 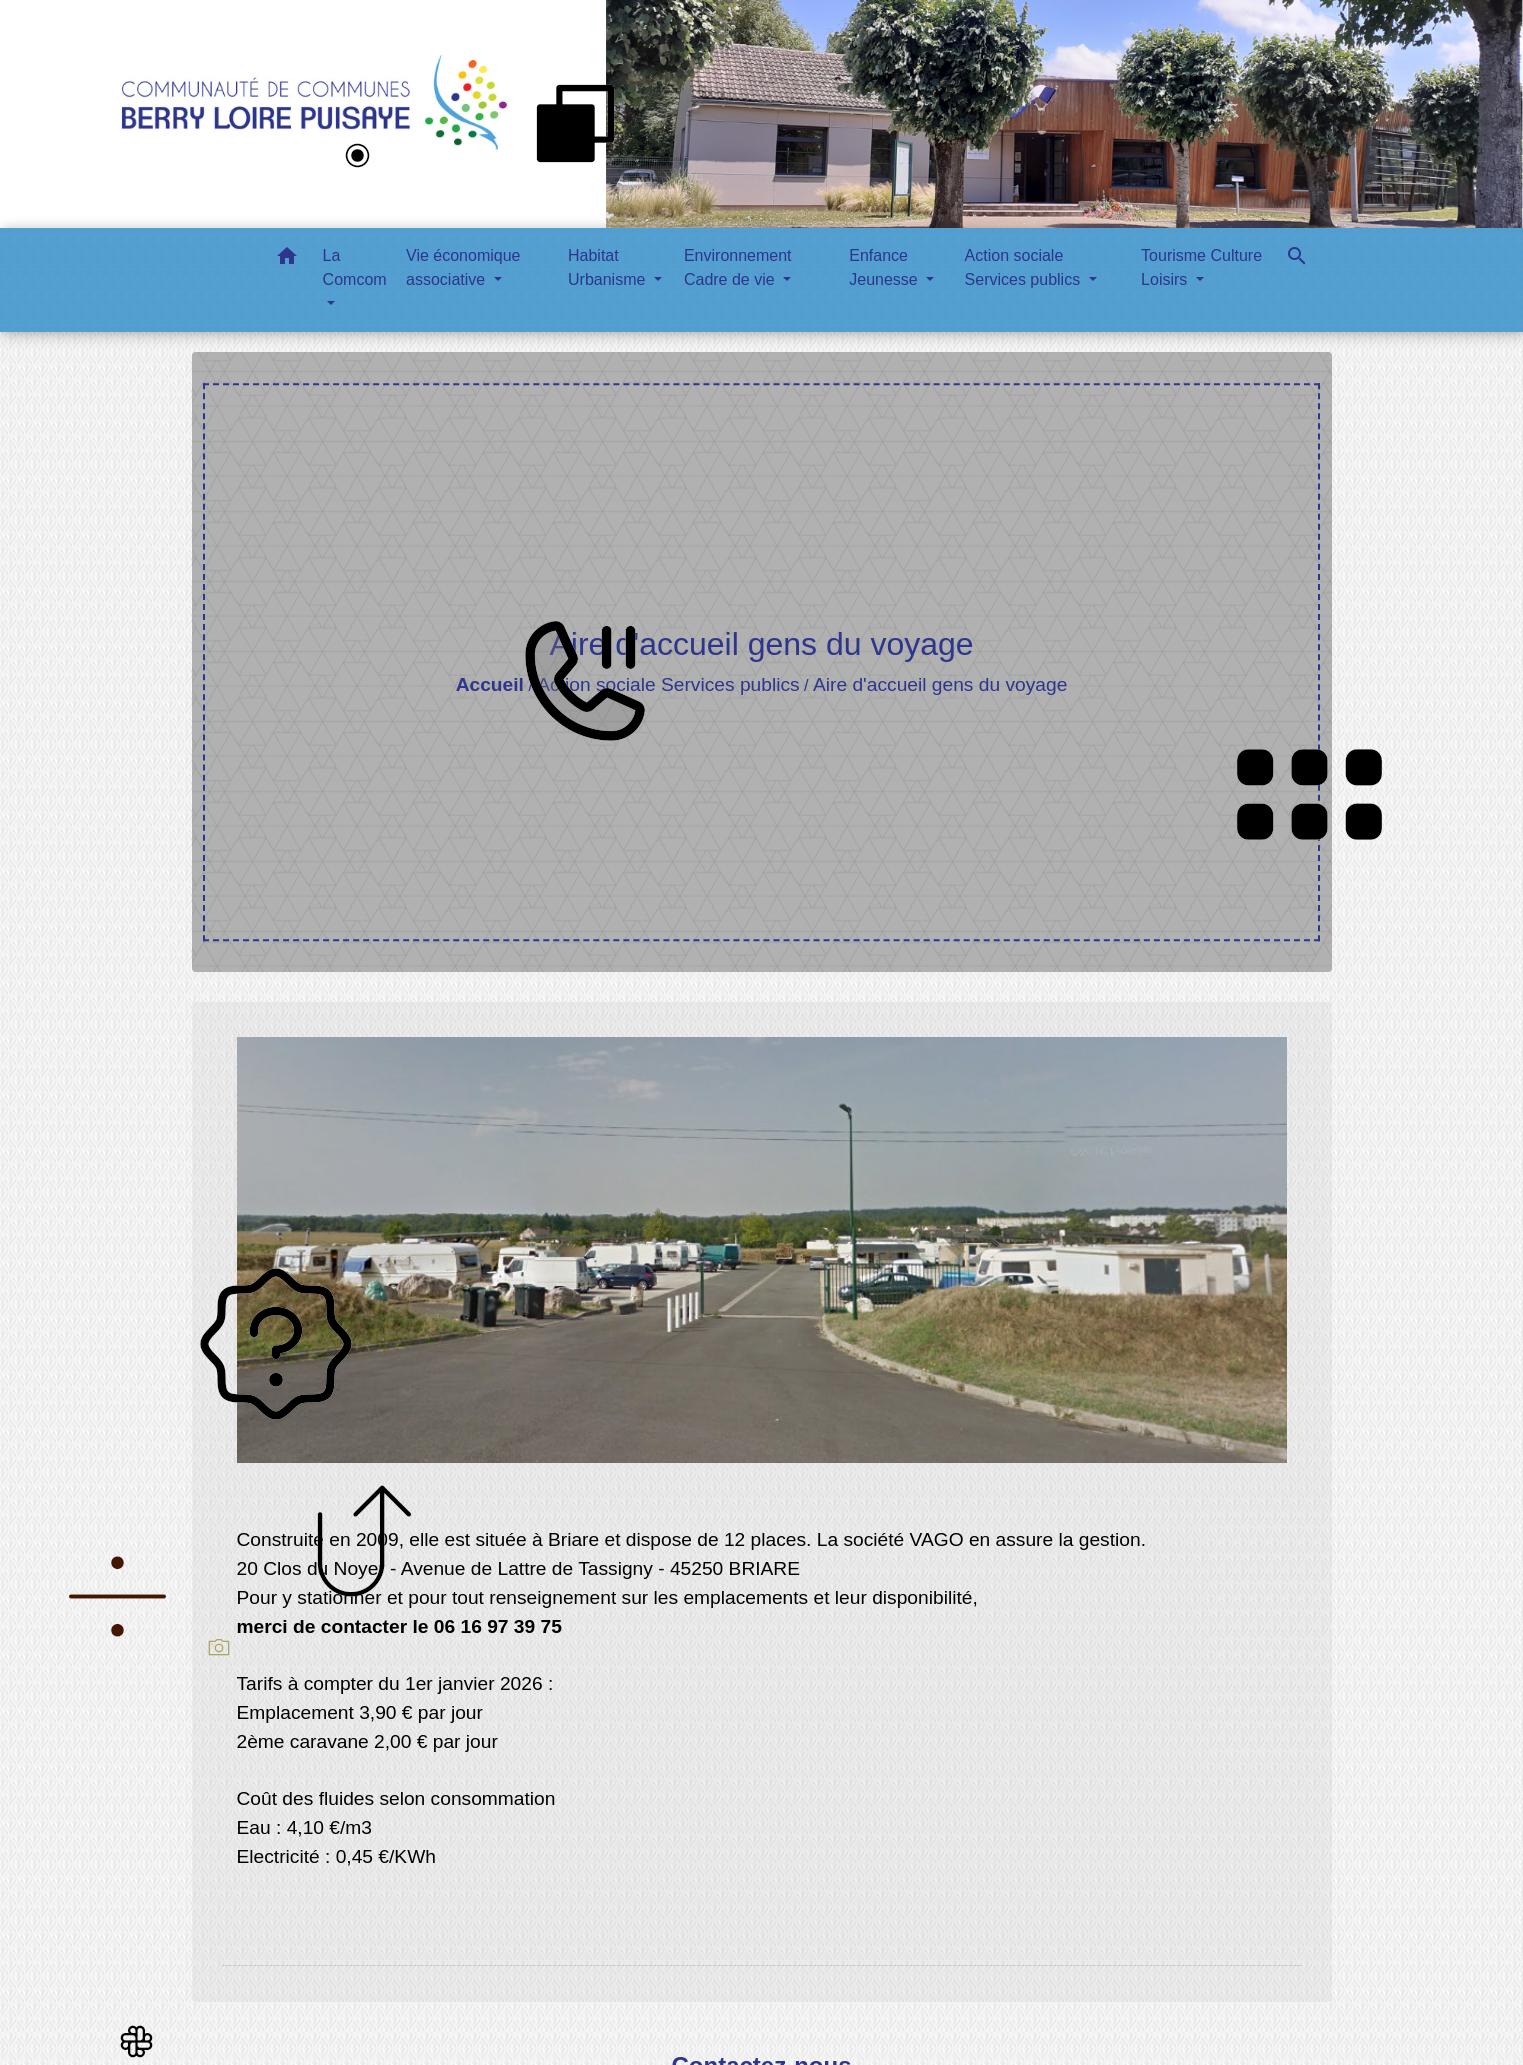 I want to click on open slack messaging app, so click(x=136, y=2041).